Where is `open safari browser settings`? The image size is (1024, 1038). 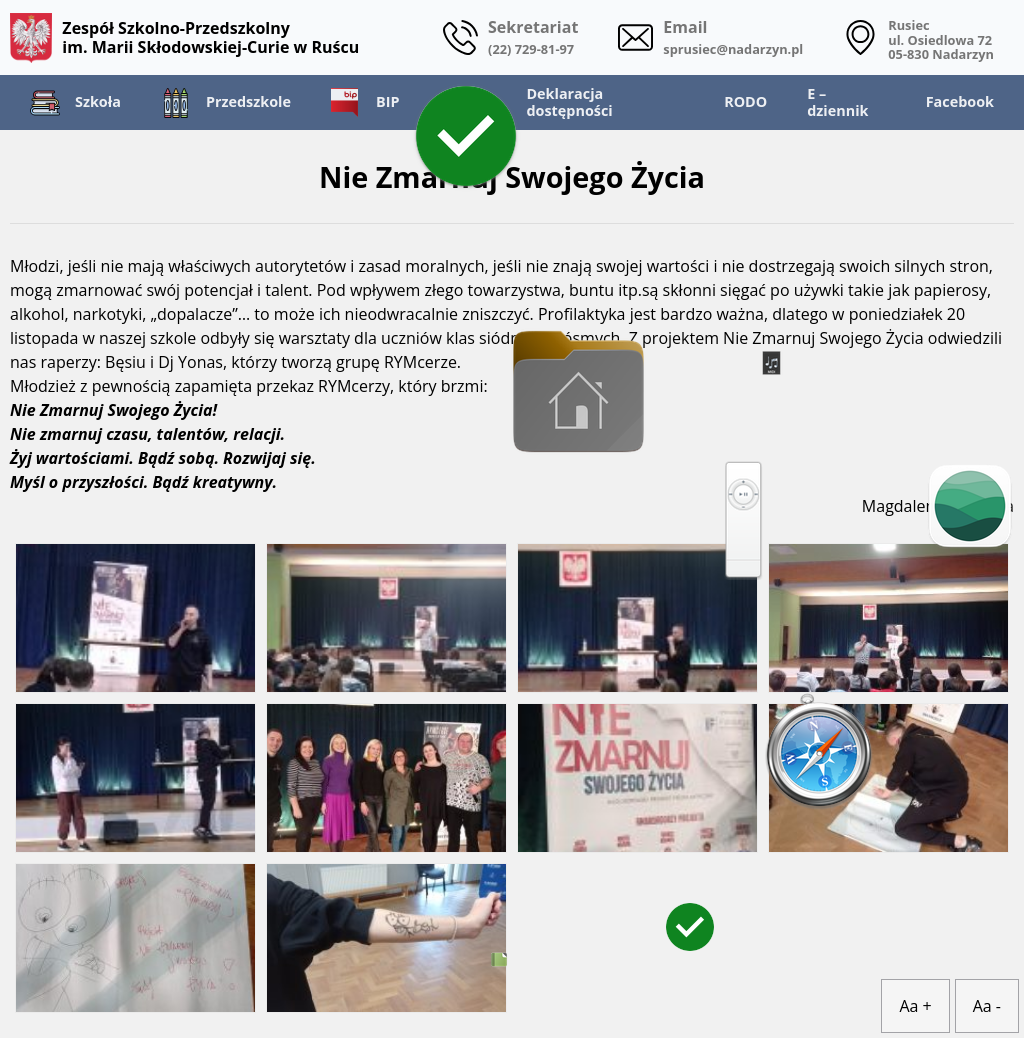 open safari browser settings is located at coordinates (819, 752).